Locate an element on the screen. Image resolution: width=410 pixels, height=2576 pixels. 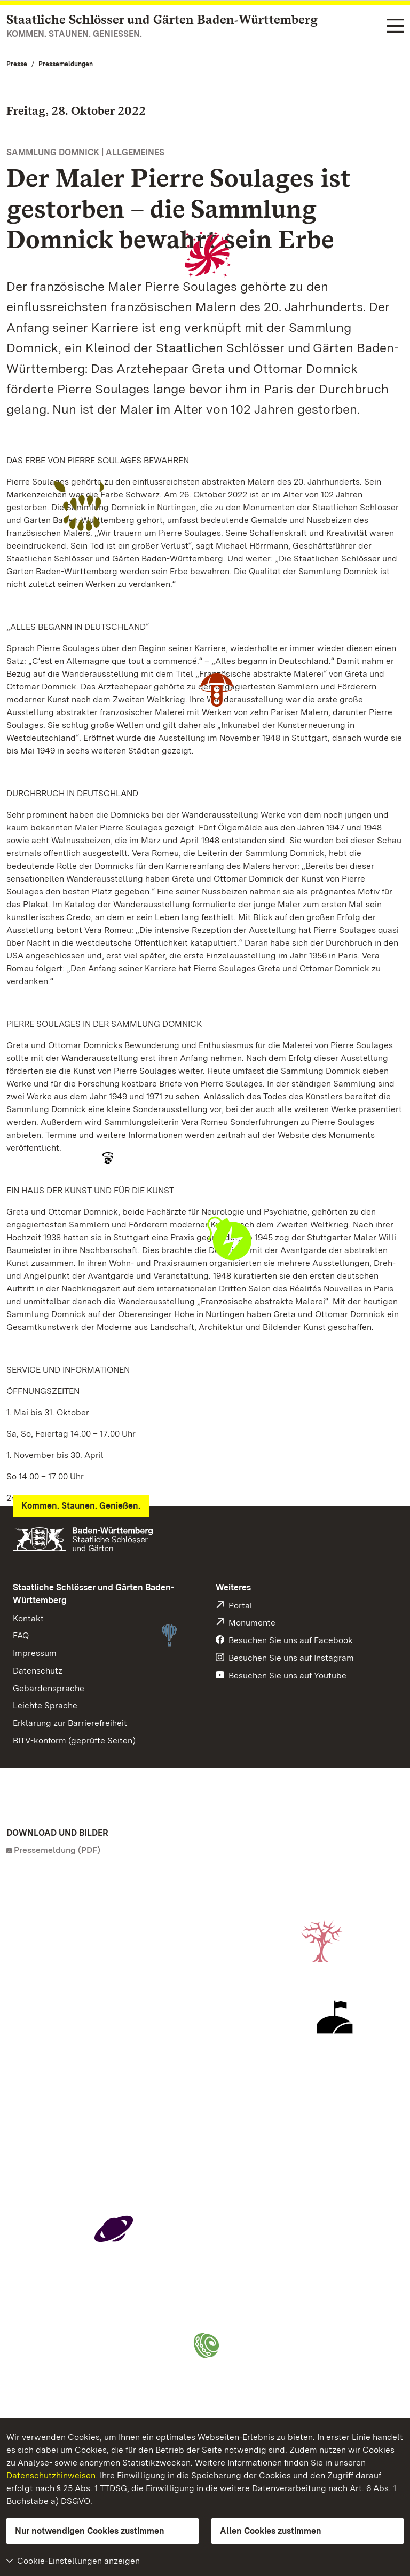
capture territory or claim a strategic point is located at coordinates (335, 2016).